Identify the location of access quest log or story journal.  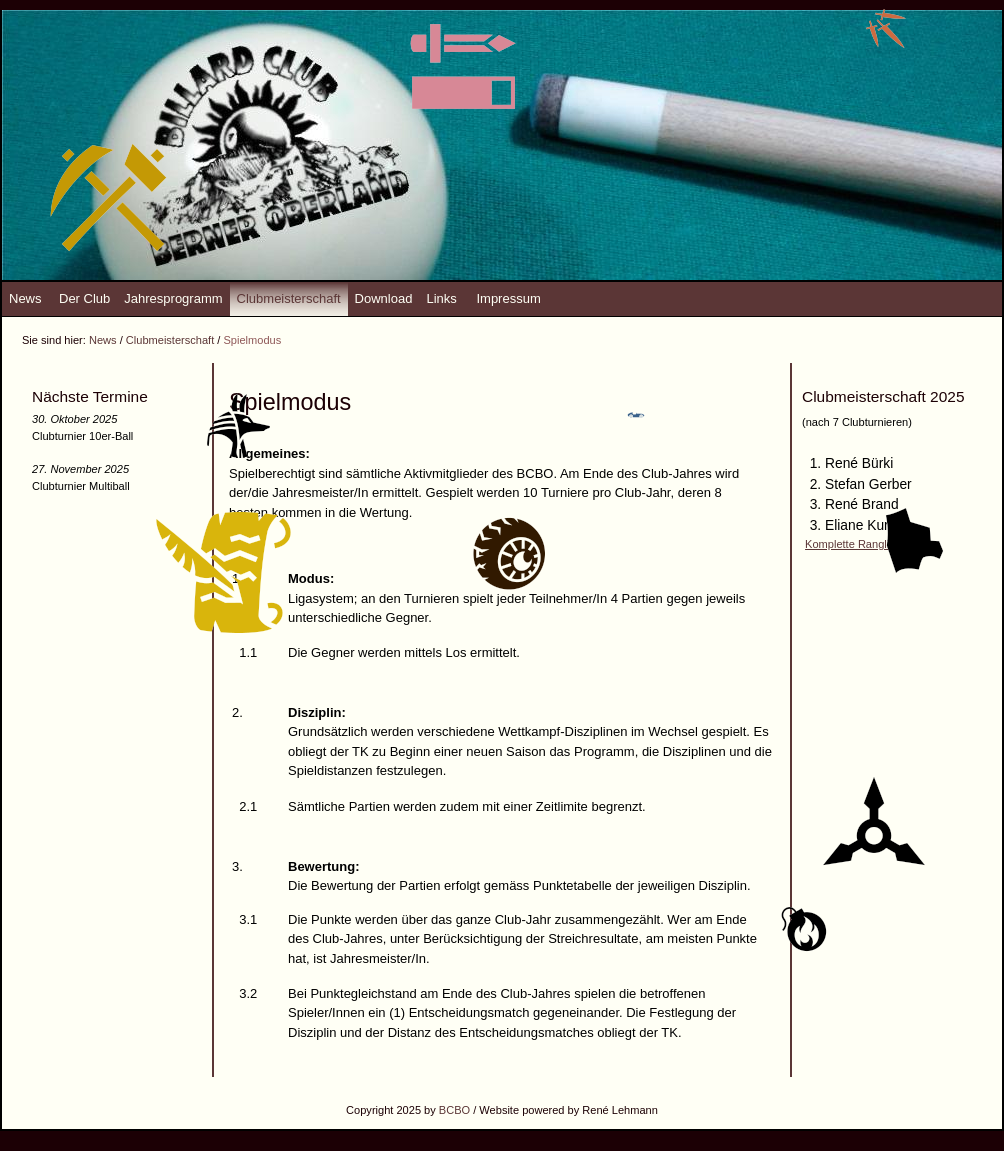
(223, 572).